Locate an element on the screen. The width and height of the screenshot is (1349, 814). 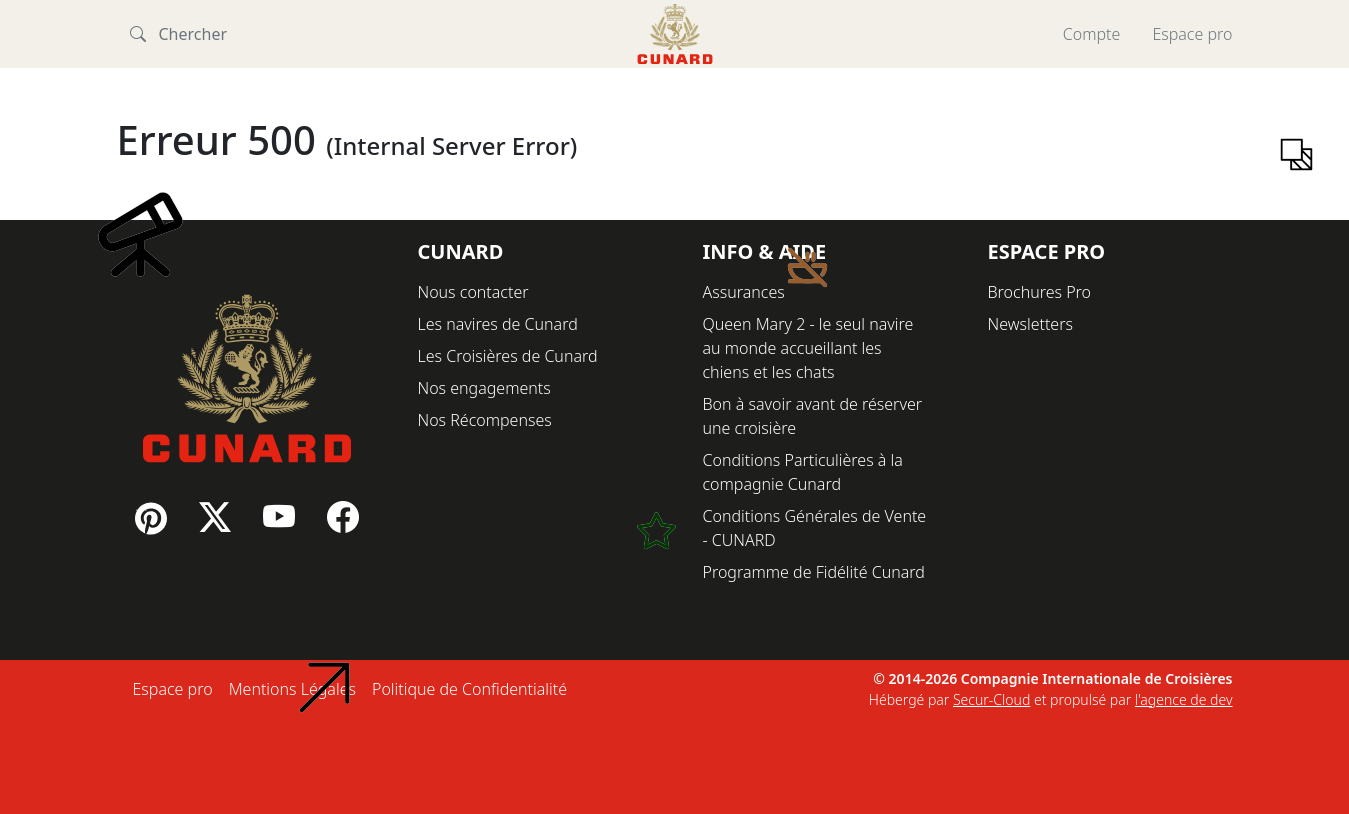
explore or discover new content is located at coordinates (140, 234).